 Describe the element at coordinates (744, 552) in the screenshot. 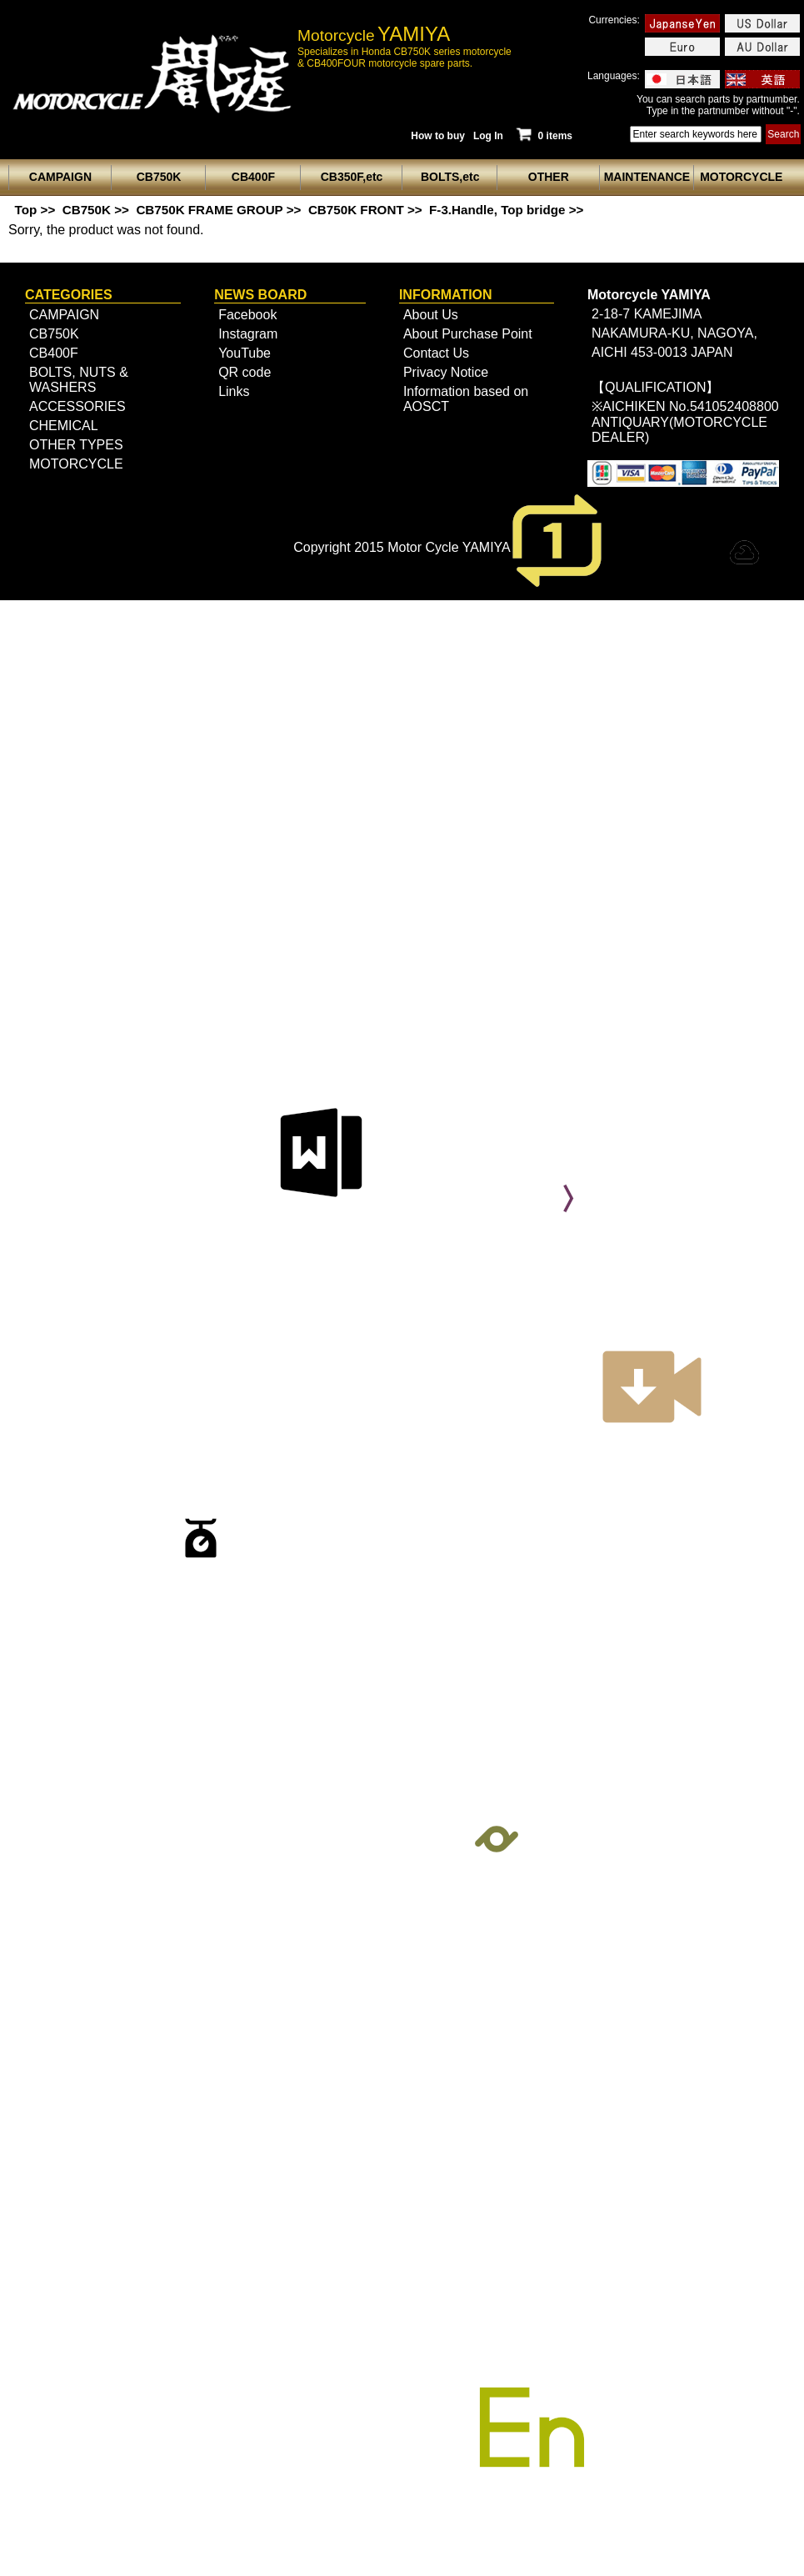

I see `access Google Cloud services` at that location.